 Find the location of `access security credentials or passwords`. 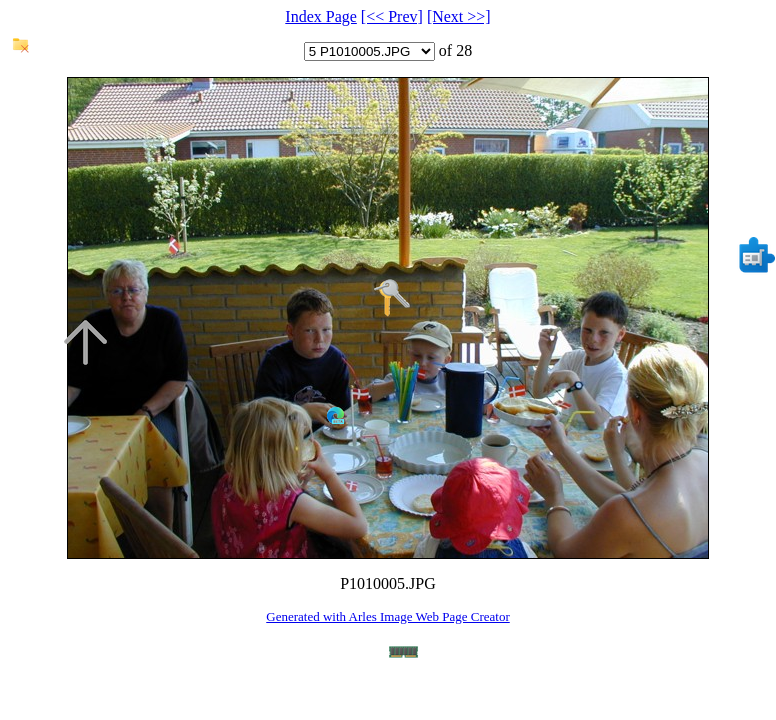

access security credentials or passwords is located at coordinates (392, 298).